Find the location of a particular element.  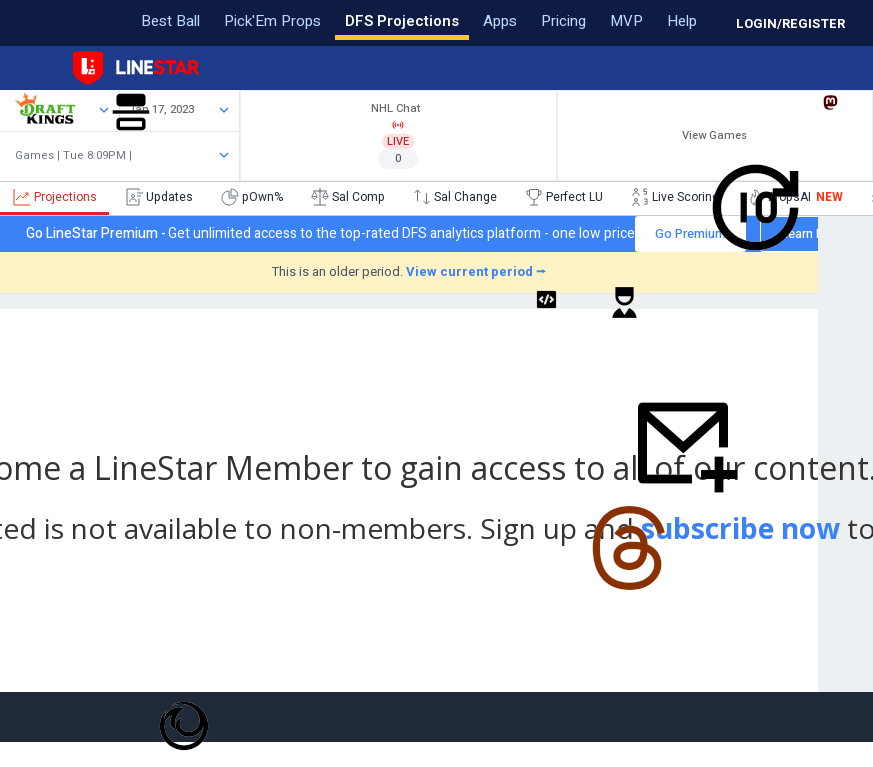

open mastodon app is located at coordinates (830, 102).